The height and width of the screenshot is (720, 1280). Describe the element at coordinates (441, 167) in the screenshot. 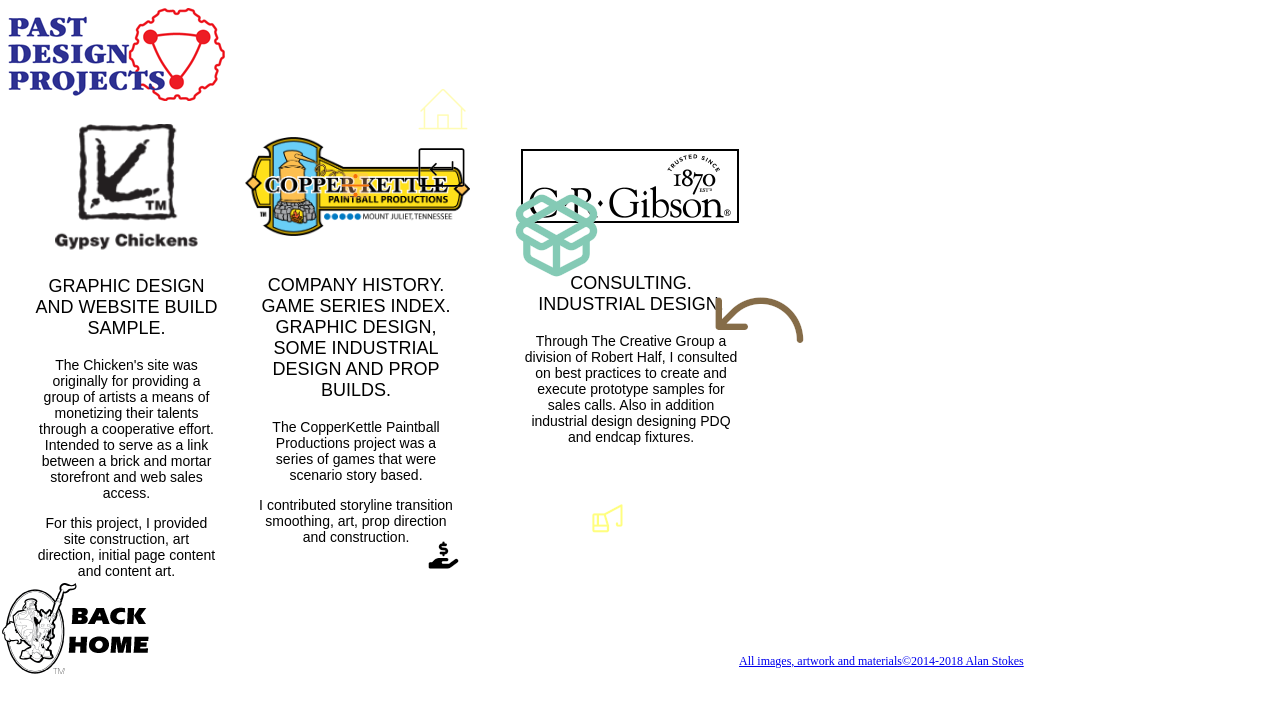

I see `press enter or return key` at that location.